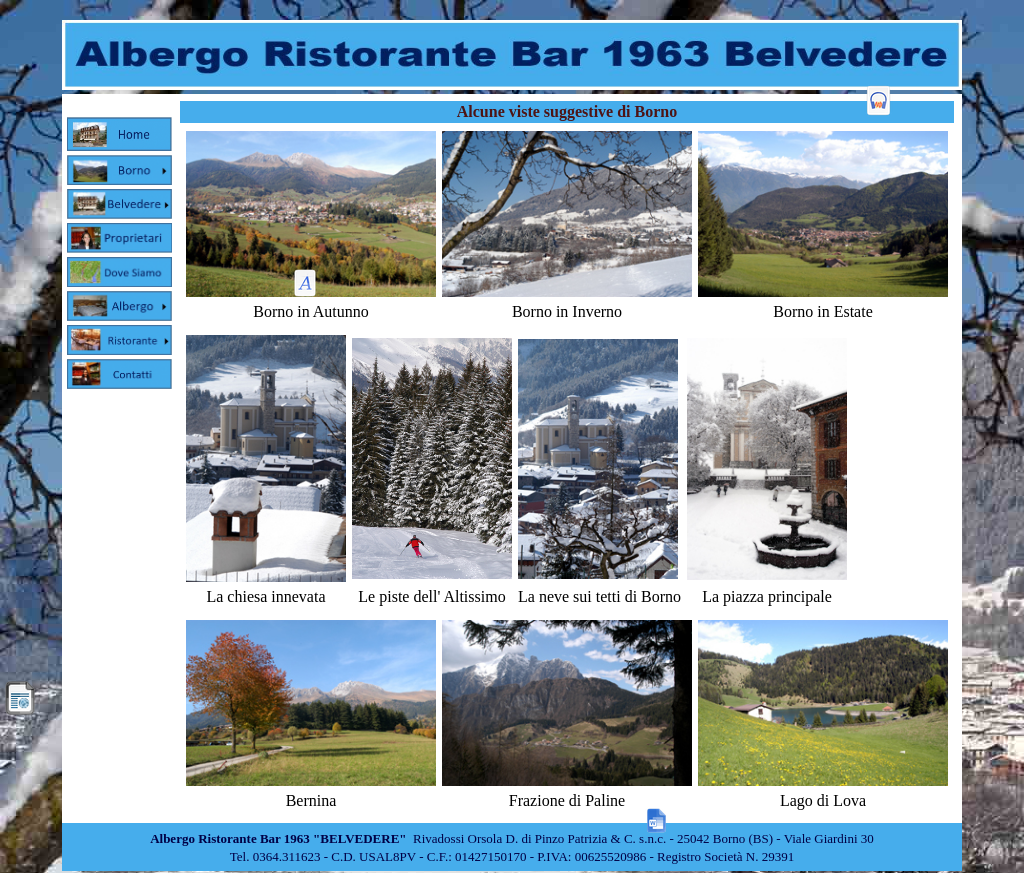 Image resolution: width=1024 pixels, height=873 pixels. I want to click on open a font file, so click(305, 283).